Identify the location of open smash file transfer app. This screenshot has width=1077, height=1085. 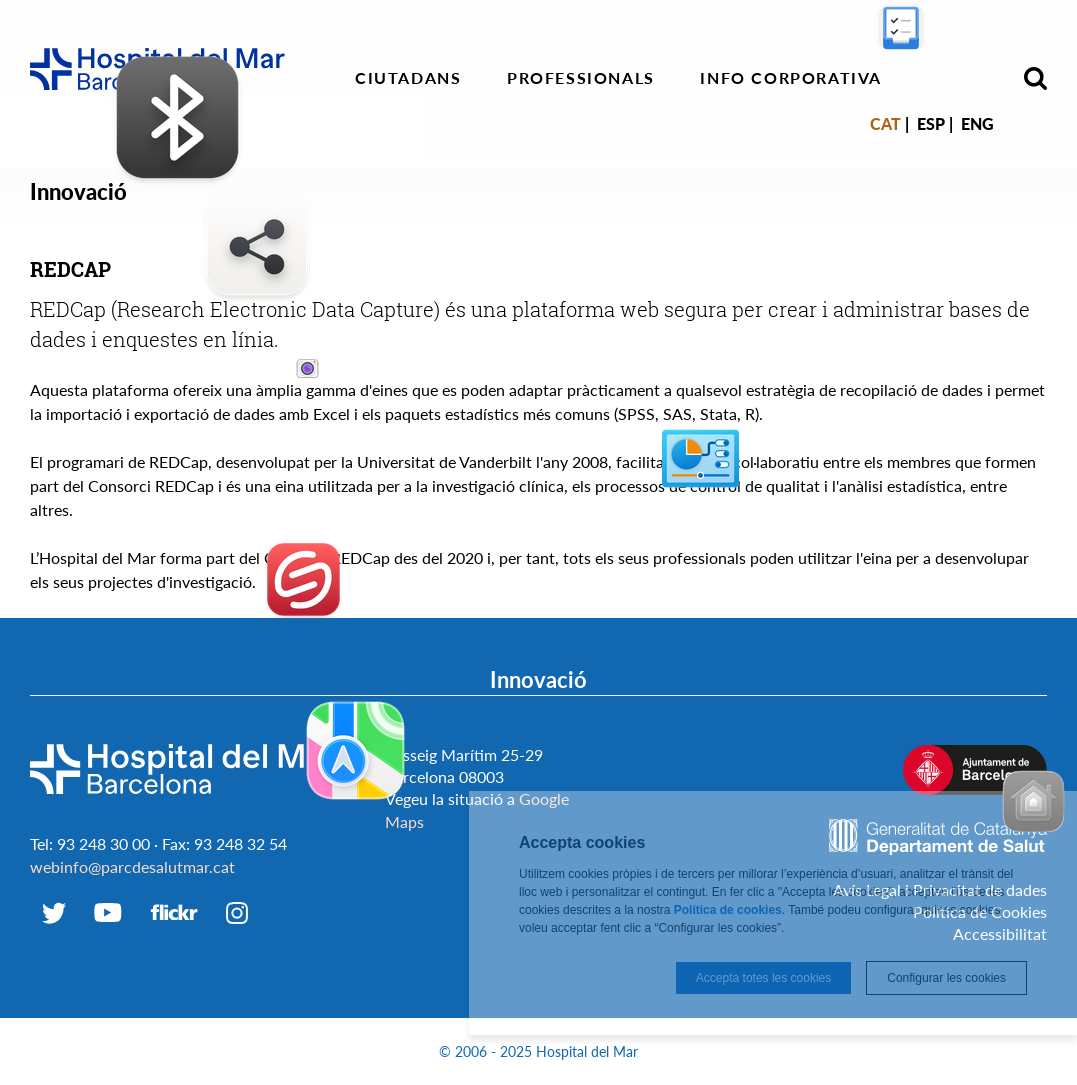
(303, 579).